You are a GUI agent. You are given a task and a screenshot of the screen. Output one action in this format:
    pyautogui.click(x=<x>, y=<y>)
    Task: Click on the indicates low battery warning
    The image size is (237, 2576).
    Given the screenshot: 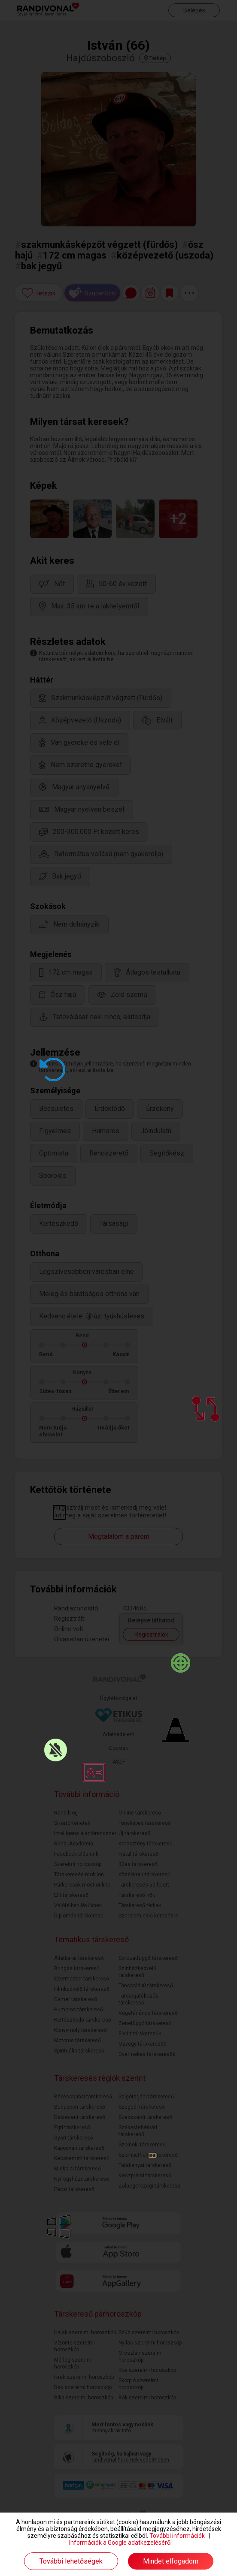 What is the action you would take?
    pyautogui.click(x=153, y=2155)
    